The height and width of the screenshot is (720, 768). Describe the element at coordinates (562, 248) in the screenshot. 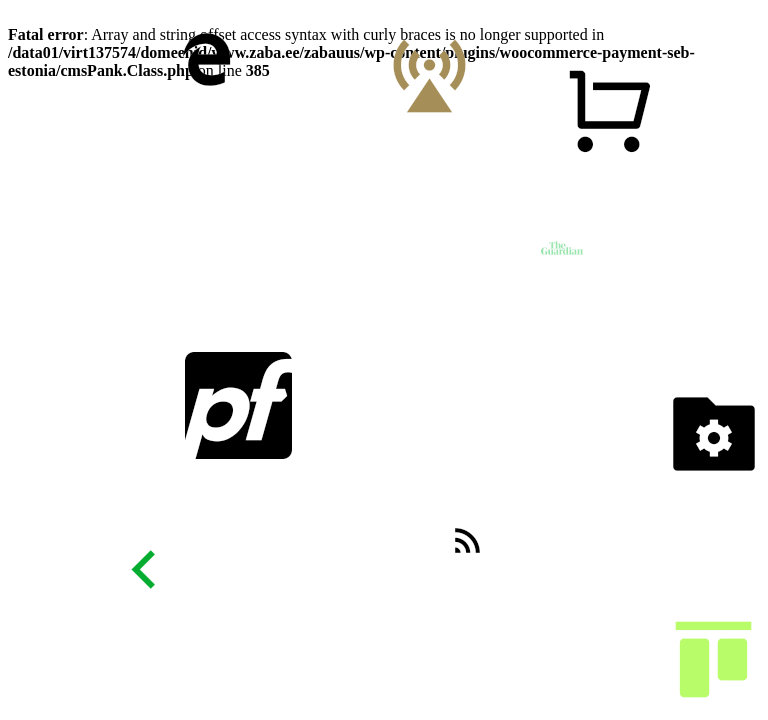

I see `open The Guardian news app` at that location.